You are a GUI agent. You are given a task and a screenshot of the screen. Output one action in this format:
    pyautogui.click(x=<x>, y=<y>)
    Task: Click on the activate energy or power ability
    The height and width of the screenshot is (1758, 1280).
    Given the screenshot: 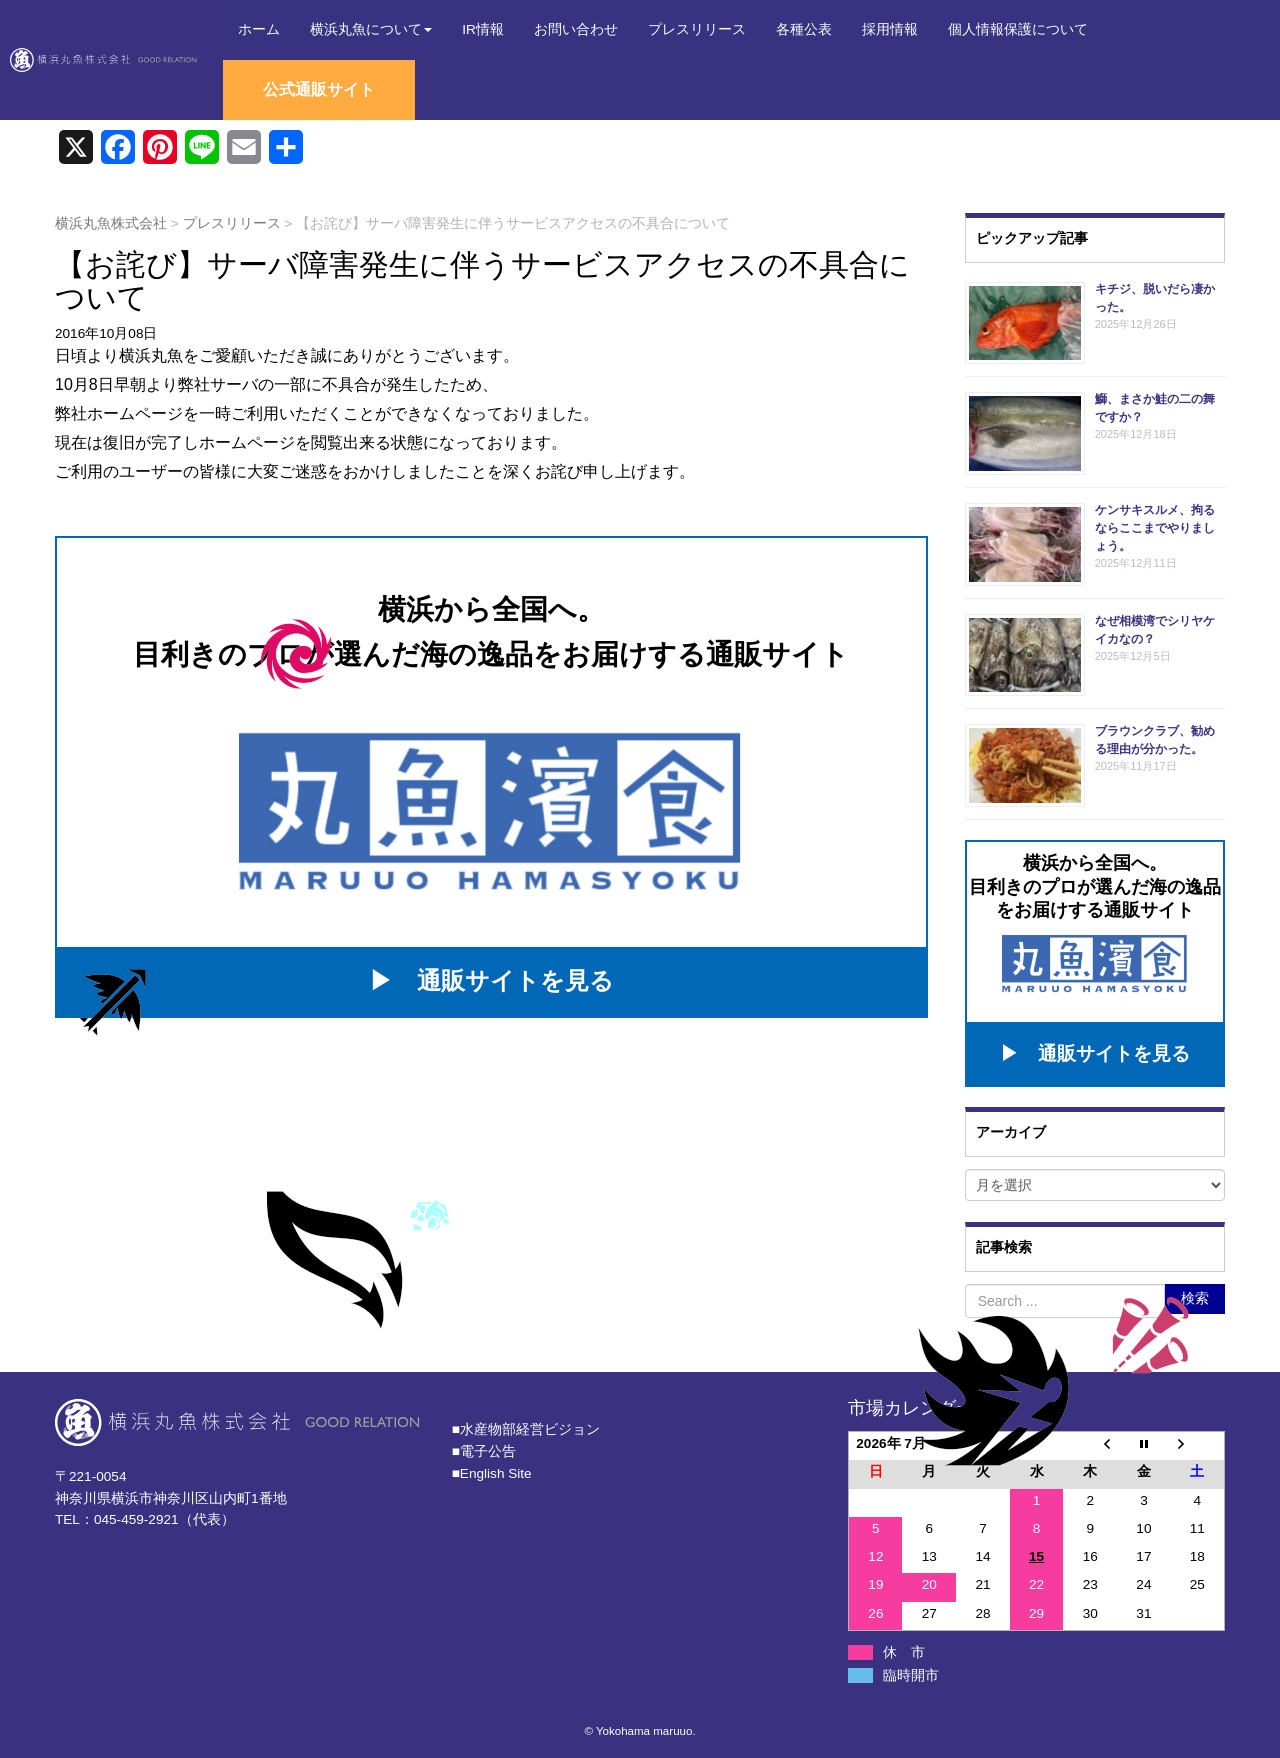 What is the action you would take?
    pyautogui.click(x=295, y=653)
    